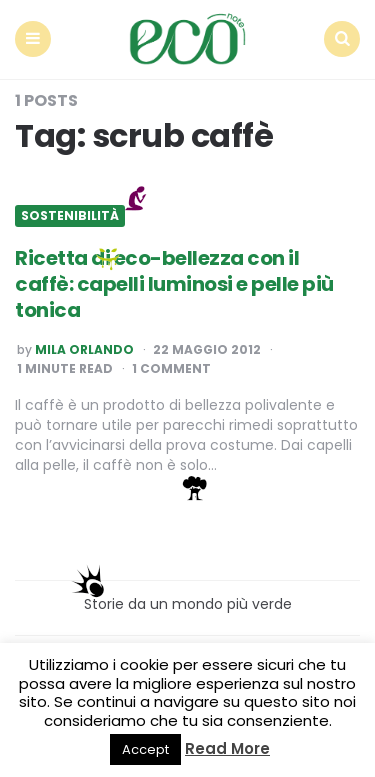 This screenshot has height=777, width=375. I want to click on enter a treehouse or forest dwelling, so click(194, 487).